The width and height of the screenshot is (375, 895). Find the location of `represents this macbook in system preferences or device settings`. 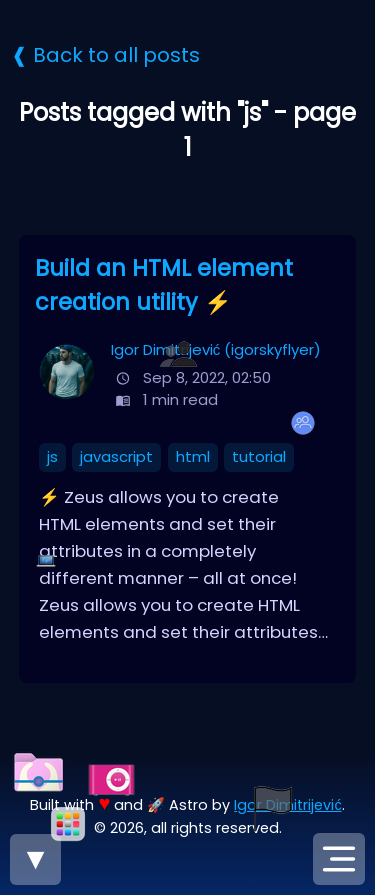

represents this macbook in system preferences or device settings is located at coordinates (46, 560).